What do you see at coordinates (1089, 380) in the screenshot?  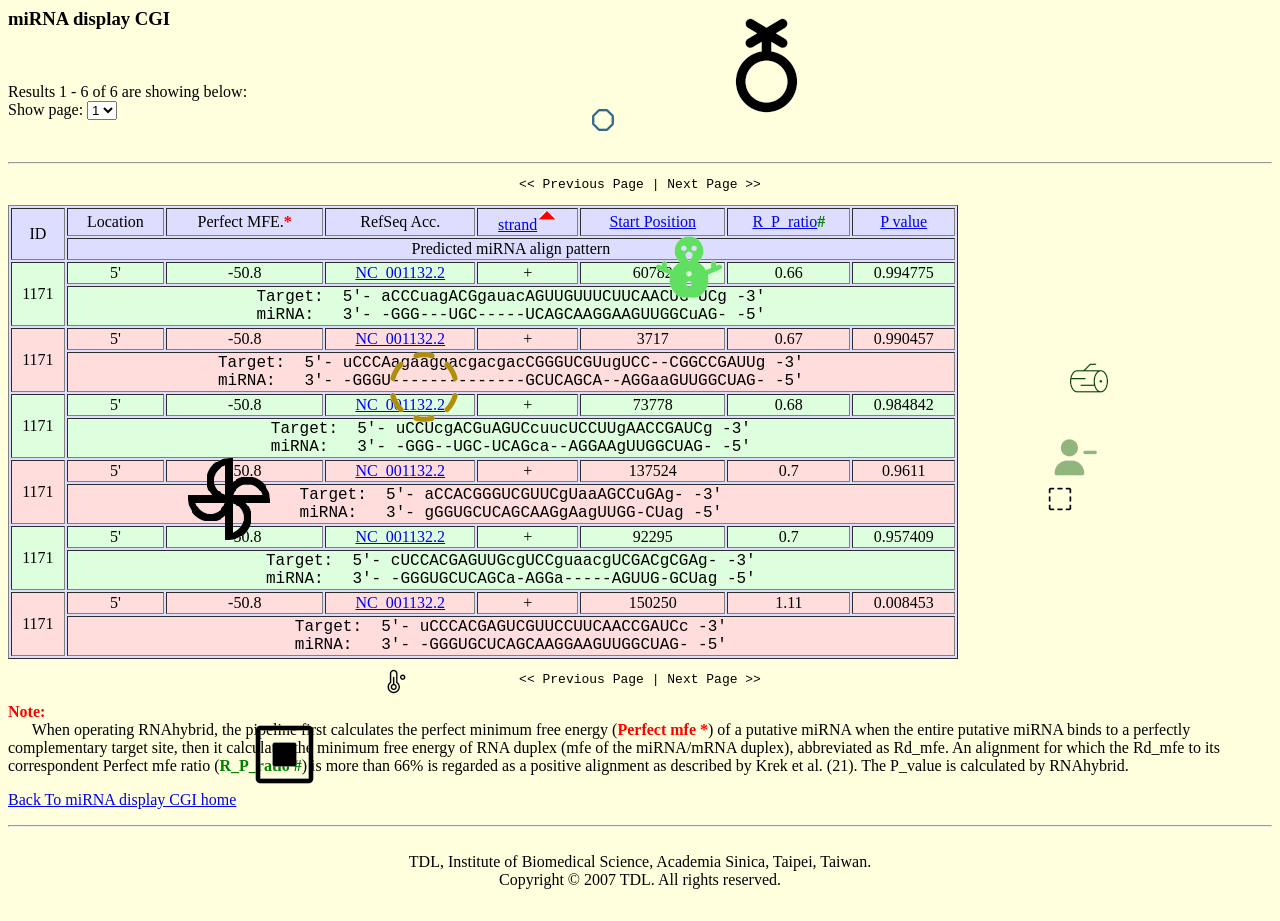 I see `view activity log or event history` at bounding box center [1089, 380].